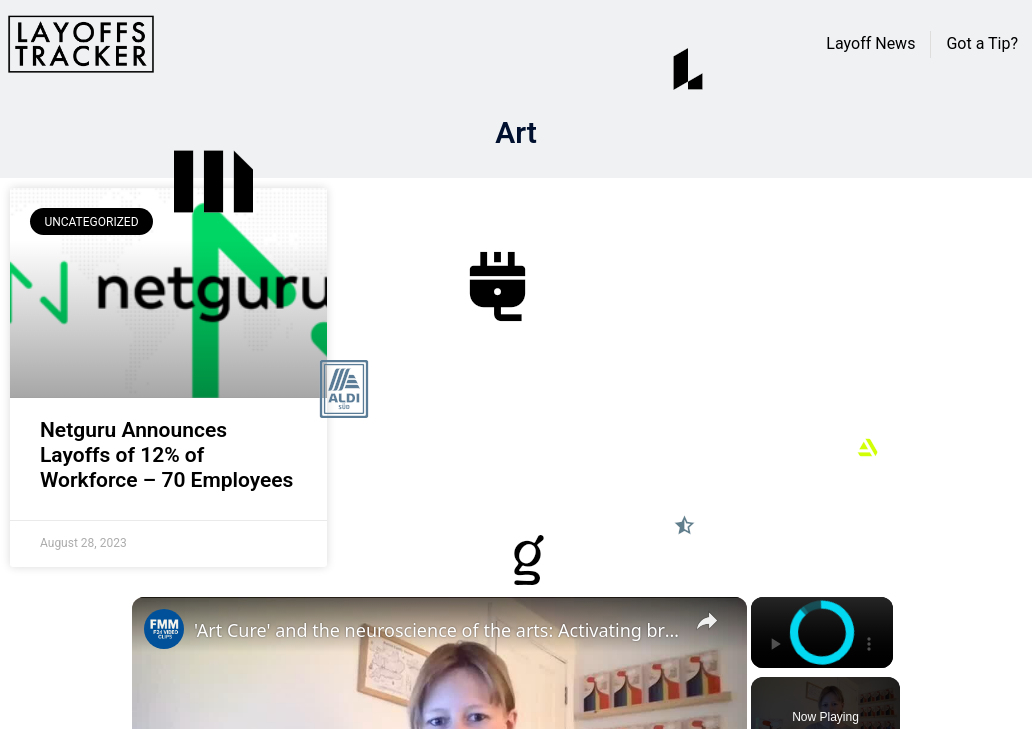 The height and width of the screenshot is (729, 1032). Describe the element at coordinates (529, 560) in the screenshot. I see `open Goodreads app` at that location.